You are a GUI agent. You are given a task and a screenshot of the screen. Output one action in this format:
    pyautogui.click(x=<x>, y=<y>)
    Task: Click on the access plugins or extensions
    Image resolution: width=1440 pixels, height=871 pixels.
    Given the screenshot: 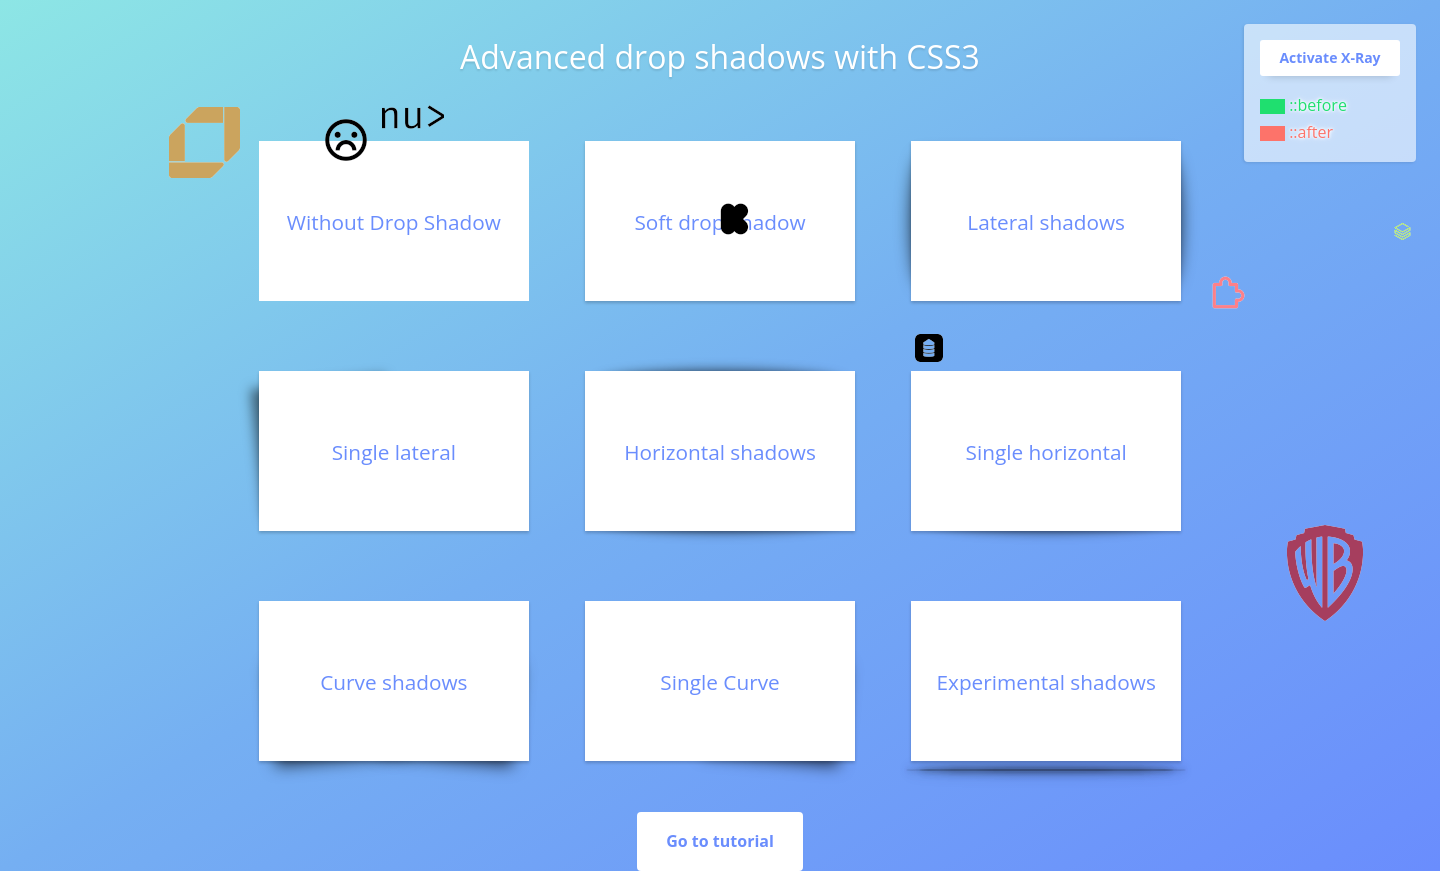 What is the action you would take?
    pyautogui.click(x=1227, y=294)
    